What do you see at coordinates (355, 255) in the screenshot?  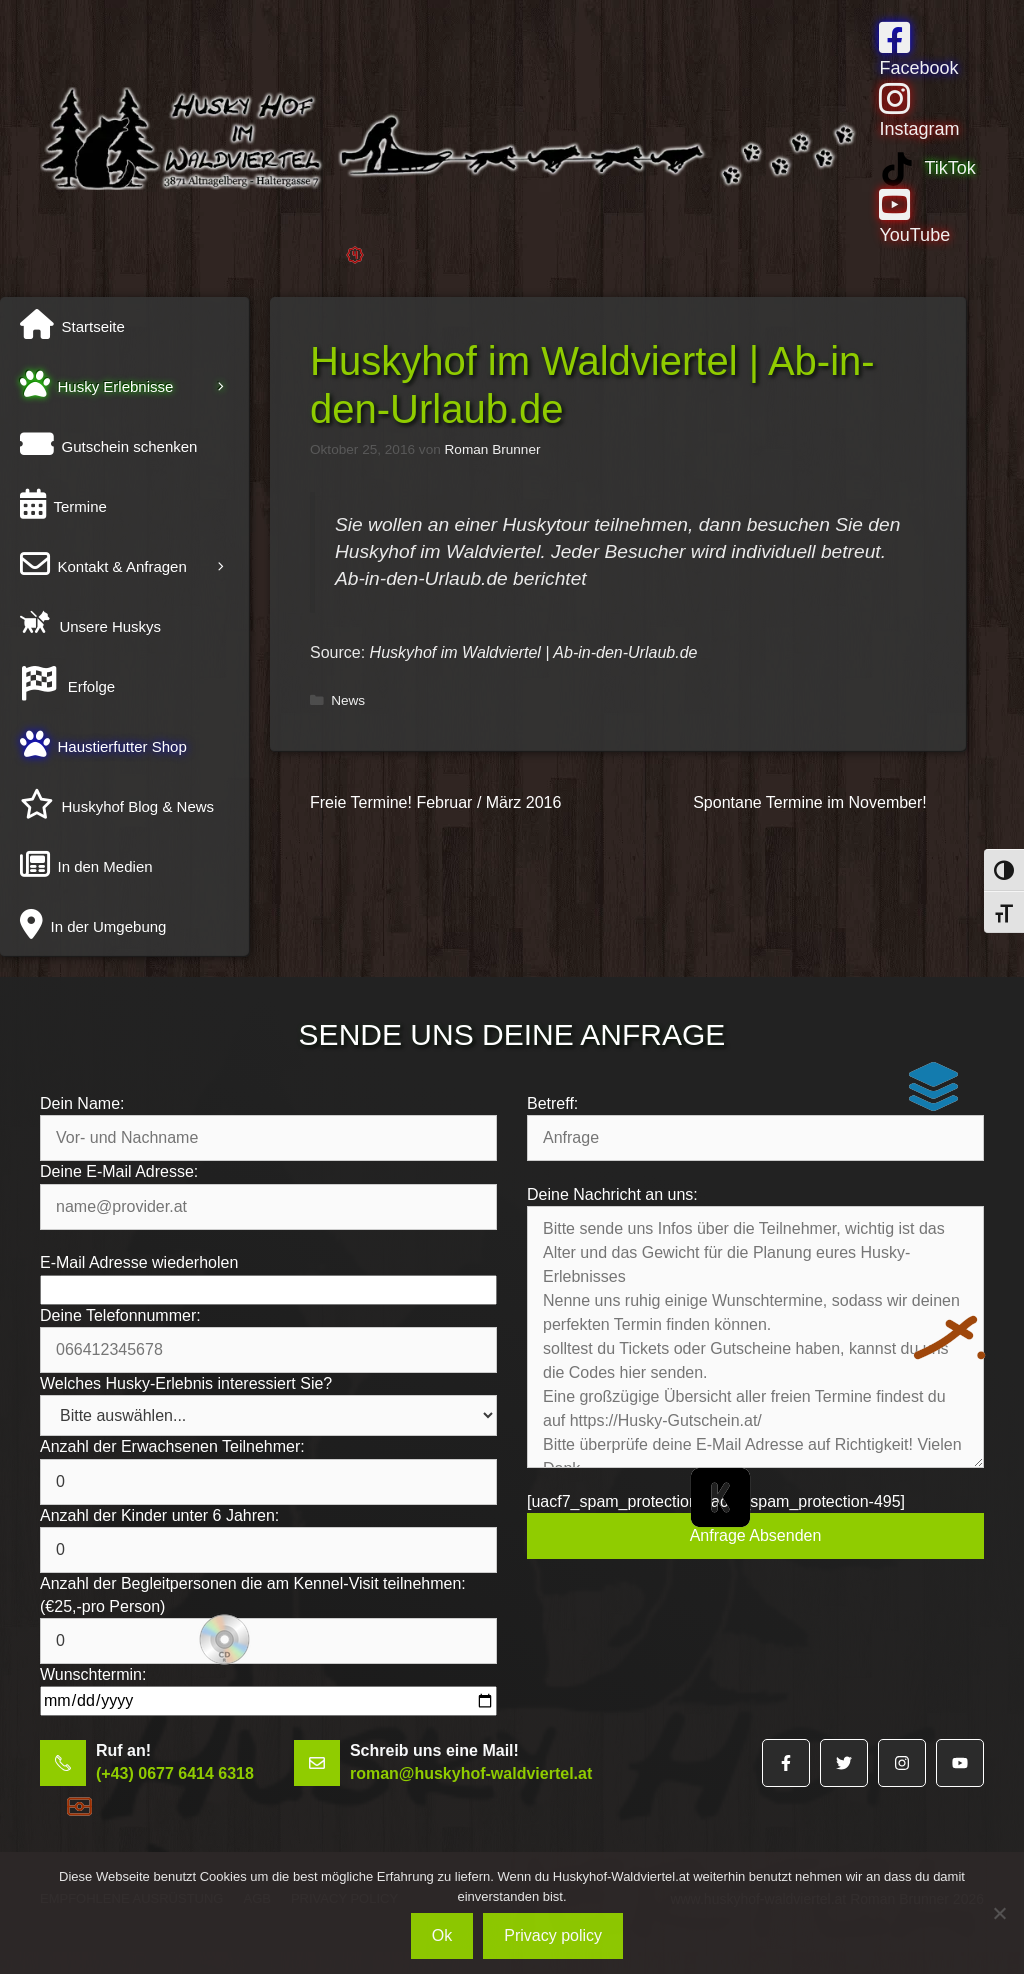 I see `indicates a fourth-place ranking or position` at bounding box center [355, 255].